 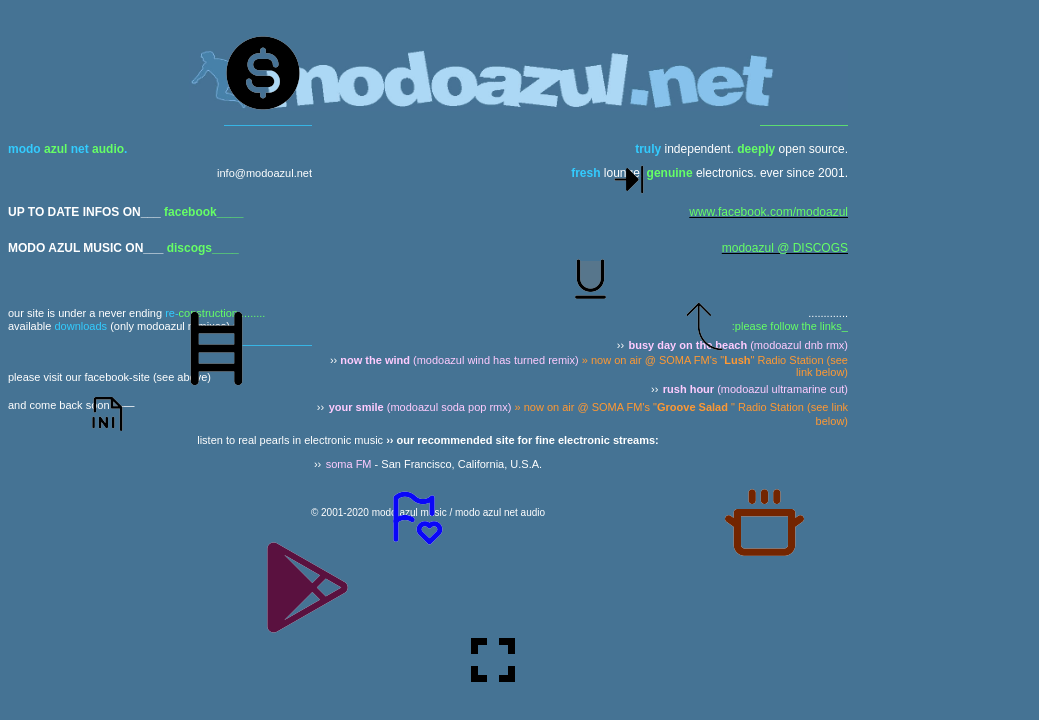 I want to click on go back and up in navigation hierarchy, so click(x=704, y=326).